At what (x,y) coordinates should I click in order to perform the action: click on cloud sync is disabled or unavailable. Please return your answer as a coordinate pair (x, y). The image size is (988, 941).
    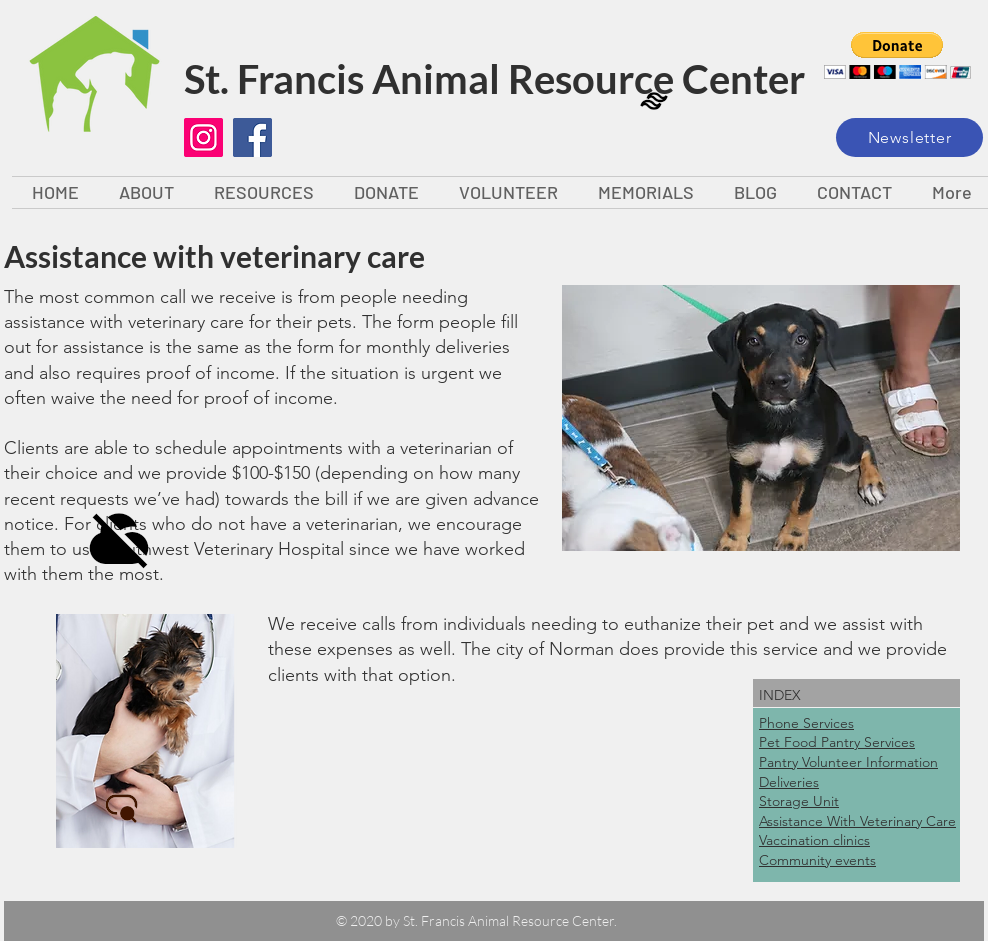
    Looking at the image, I should click on (119, 540).